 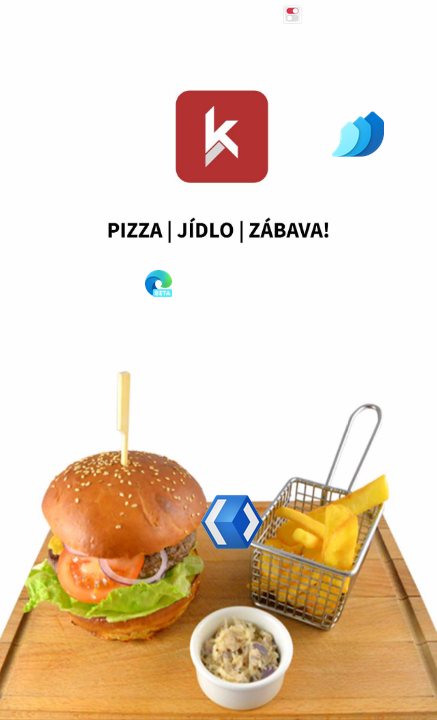 What do you see at coordinates (158, 283) in the screenshot?
I see `launch microsoft edge beta browser` at bounding box center [158, 283].